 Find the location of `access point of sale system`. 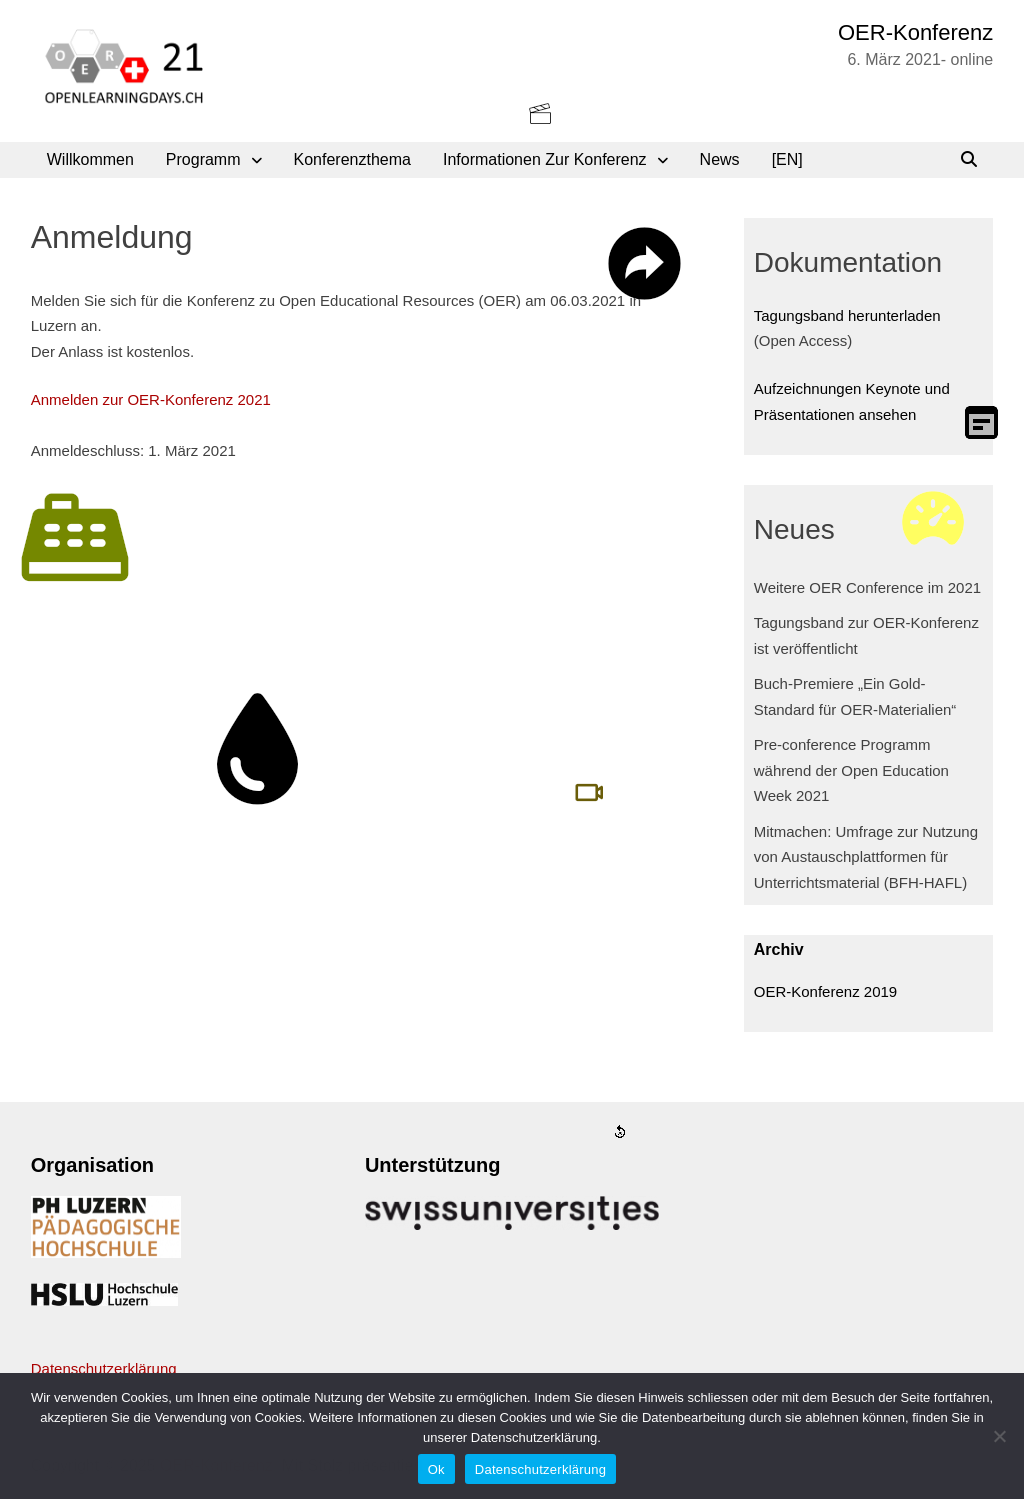

access point of sale system is located at coordinates (75, 543).